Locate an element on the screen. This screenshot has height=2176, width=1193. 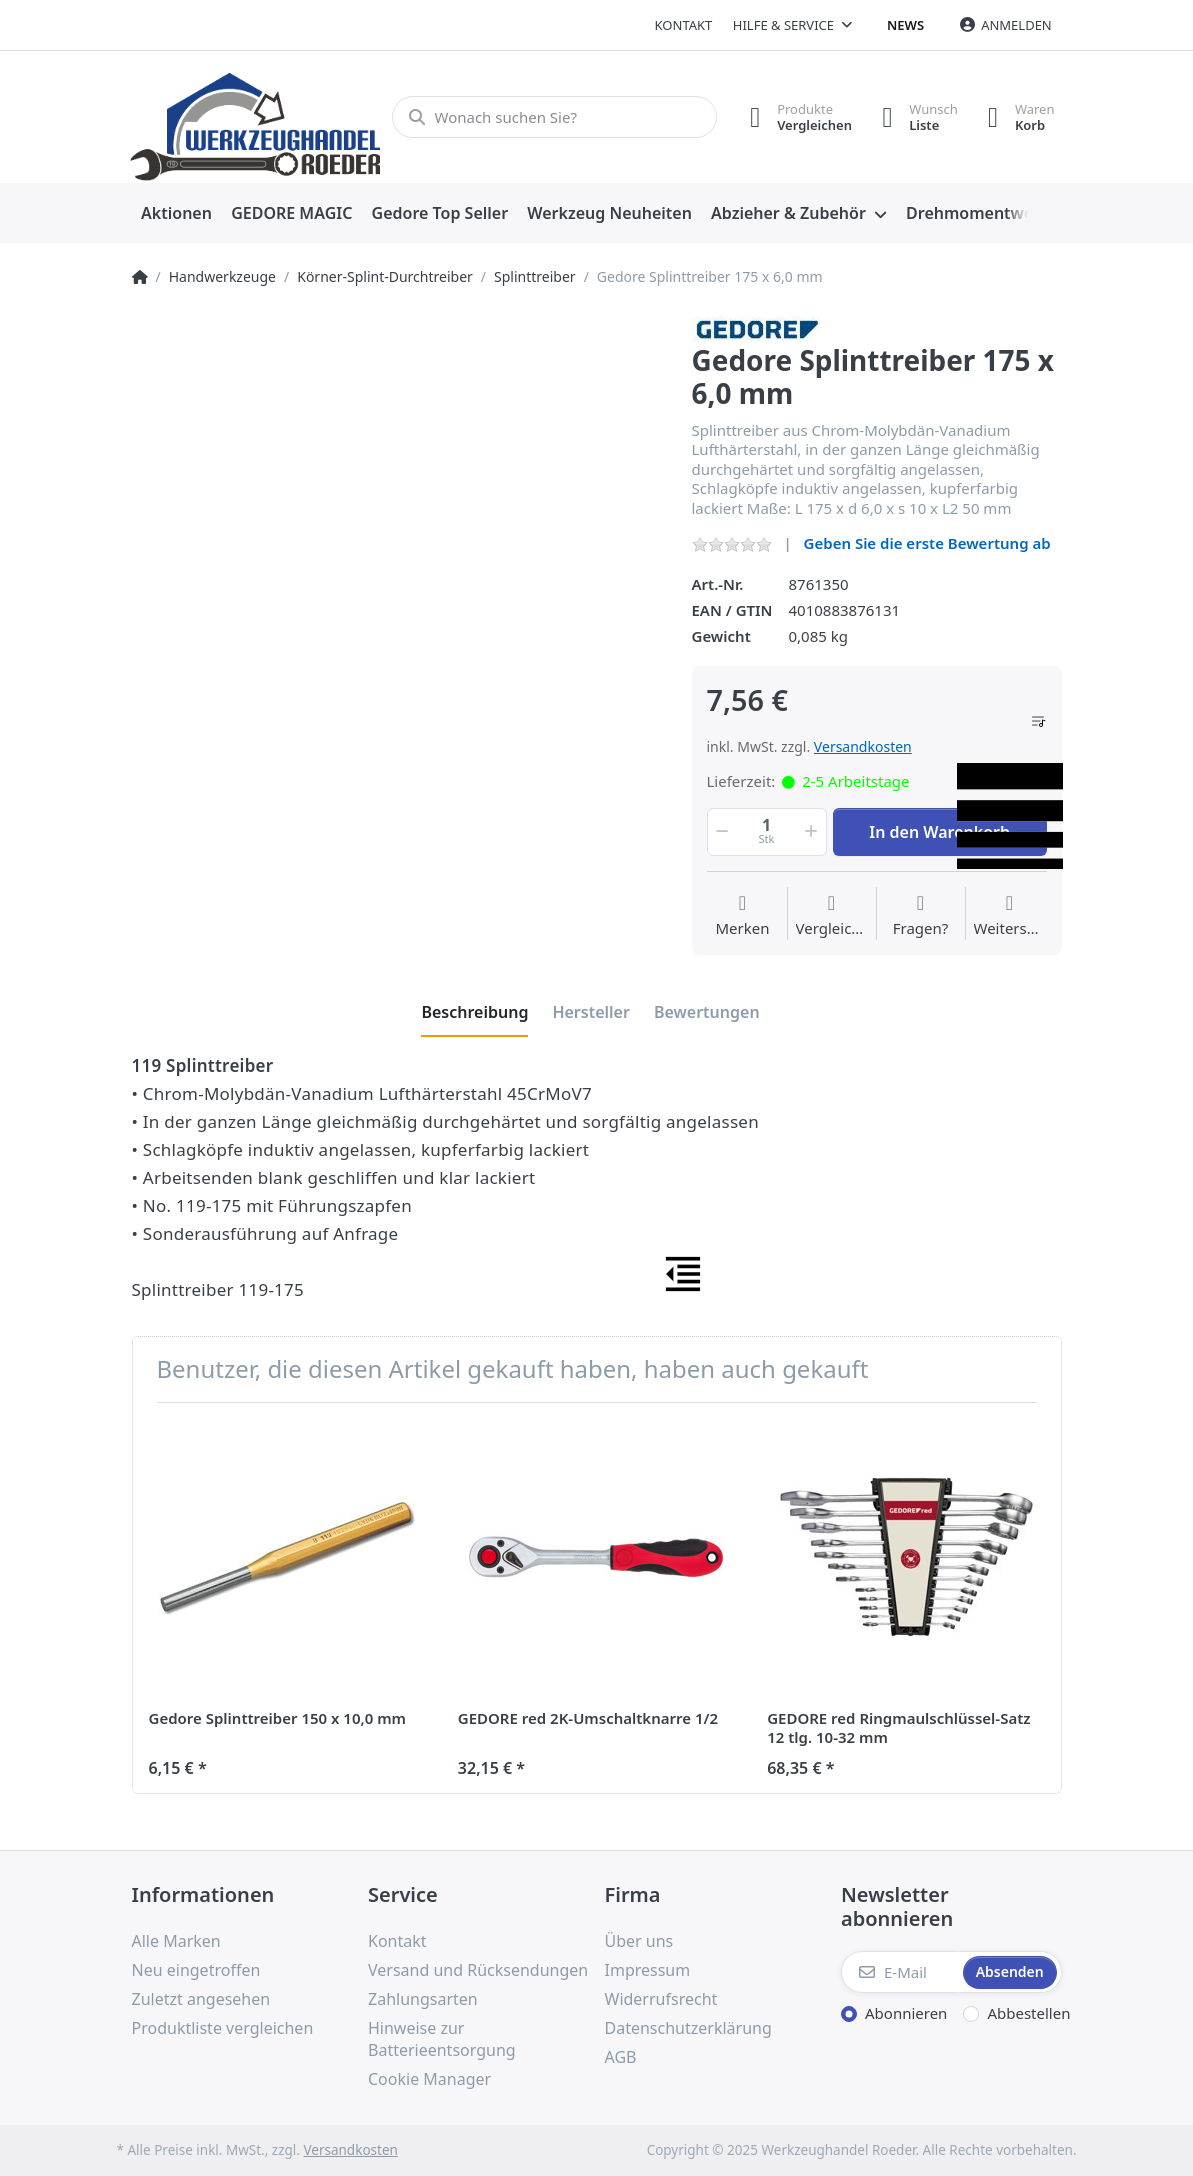
decrease text indentation is located at coordinates (683, 1274).